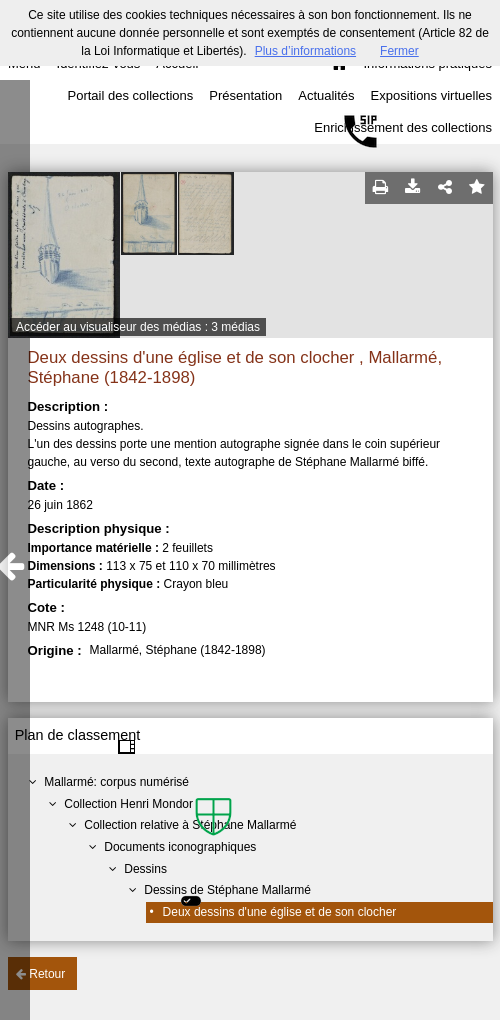  I want to click on toggle switch in the on or enabled state, so click(191, 901).